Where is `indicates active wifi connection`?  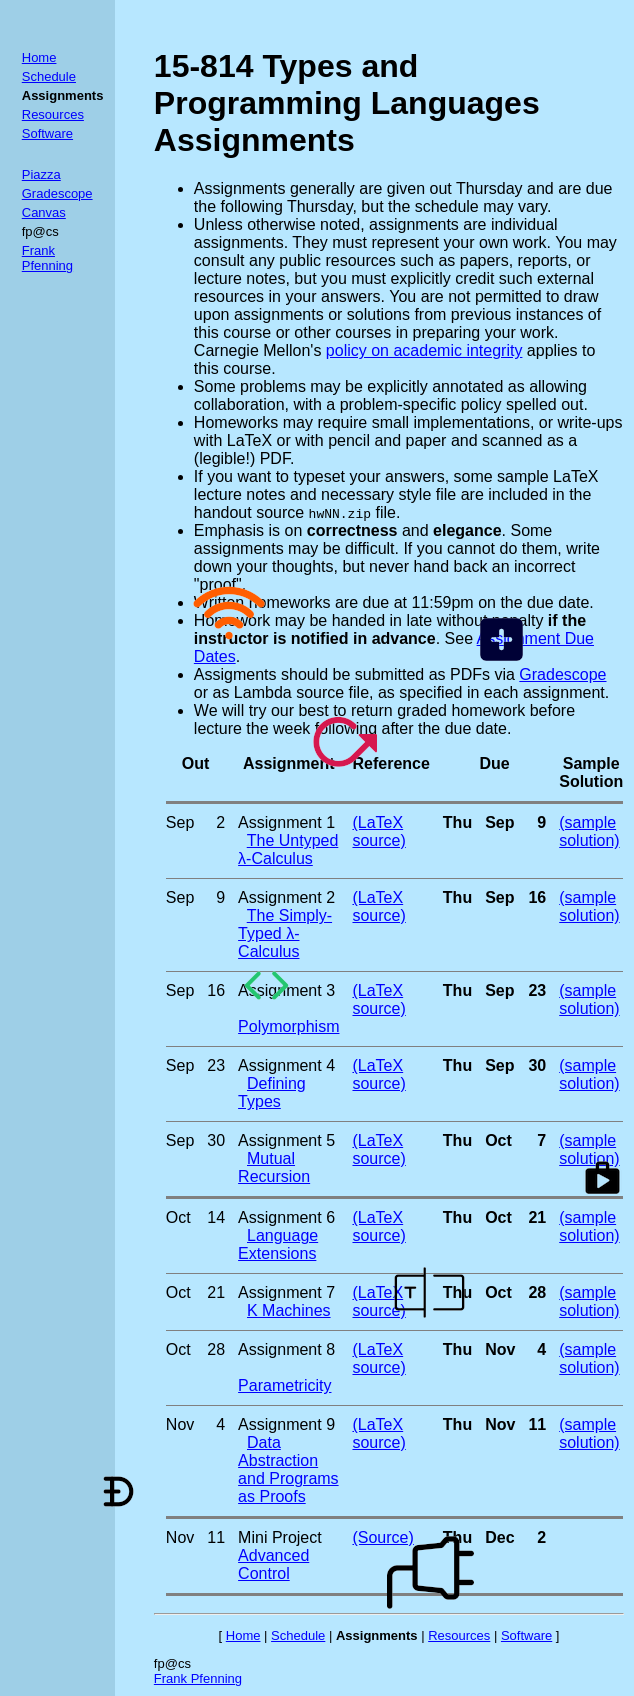
indicates active wifi connection is located at coordinates (229, 613).